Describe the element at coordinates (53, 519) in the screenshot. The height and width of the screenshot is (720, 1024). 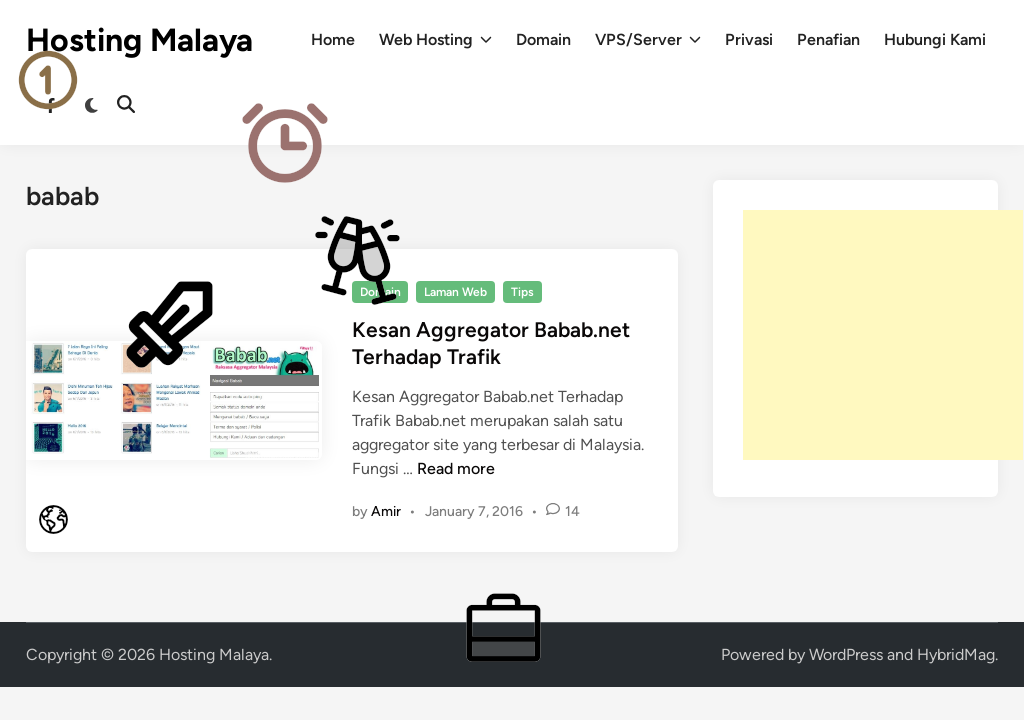
I see `switch to global or worldwide view` at that location.